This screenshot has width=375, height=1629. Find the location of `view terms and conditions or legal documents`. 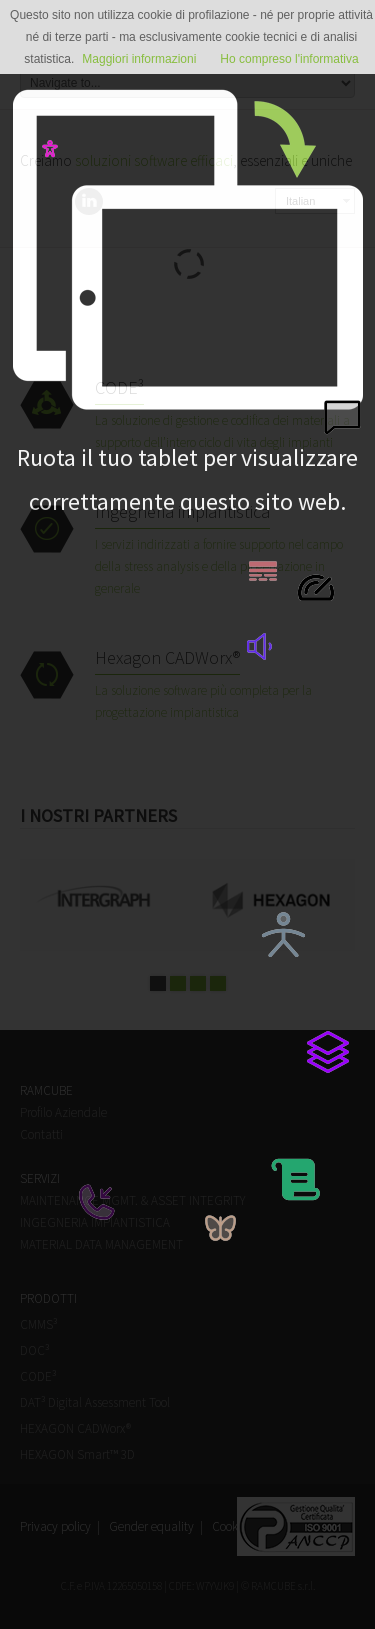

view terms and conditions or legal documents is located at coordinates (297, 1179).